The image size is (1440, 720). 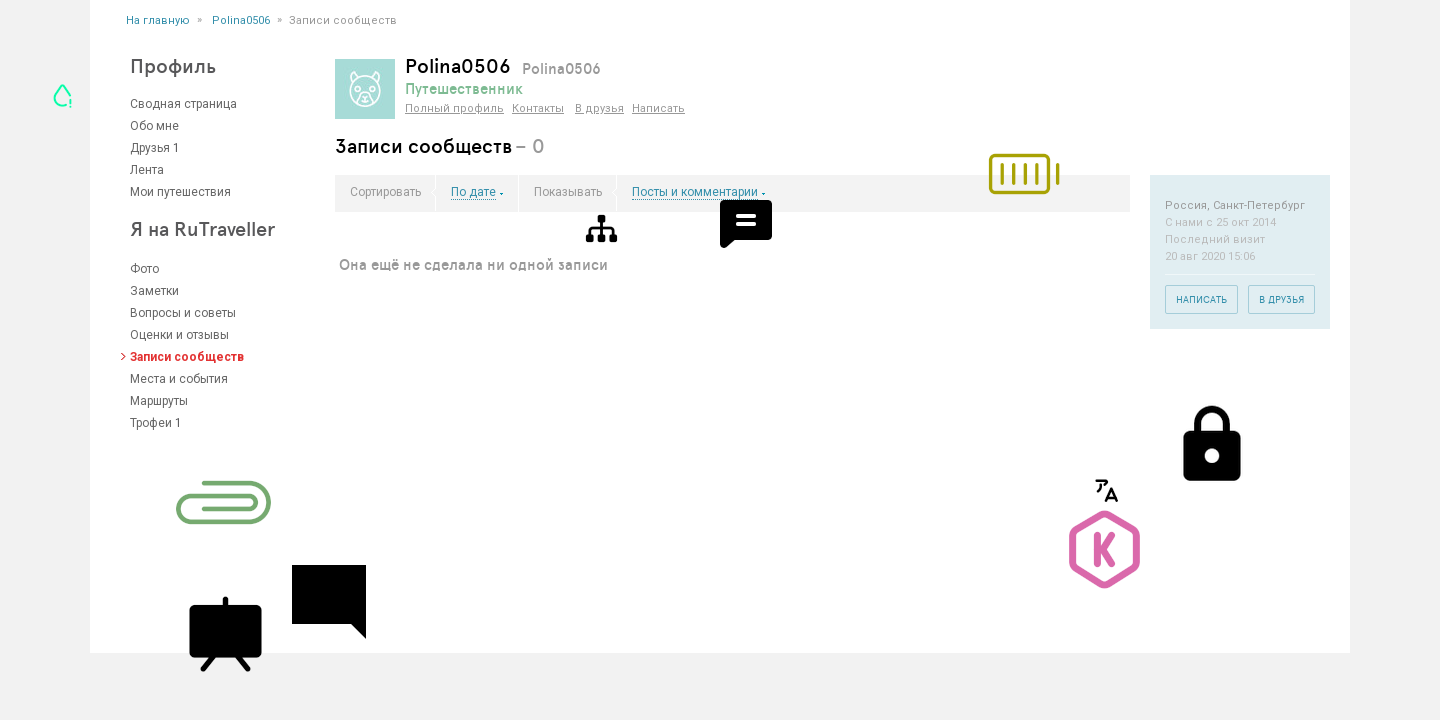 I want to click on open chat or messaging, so click(x=746, y=220).